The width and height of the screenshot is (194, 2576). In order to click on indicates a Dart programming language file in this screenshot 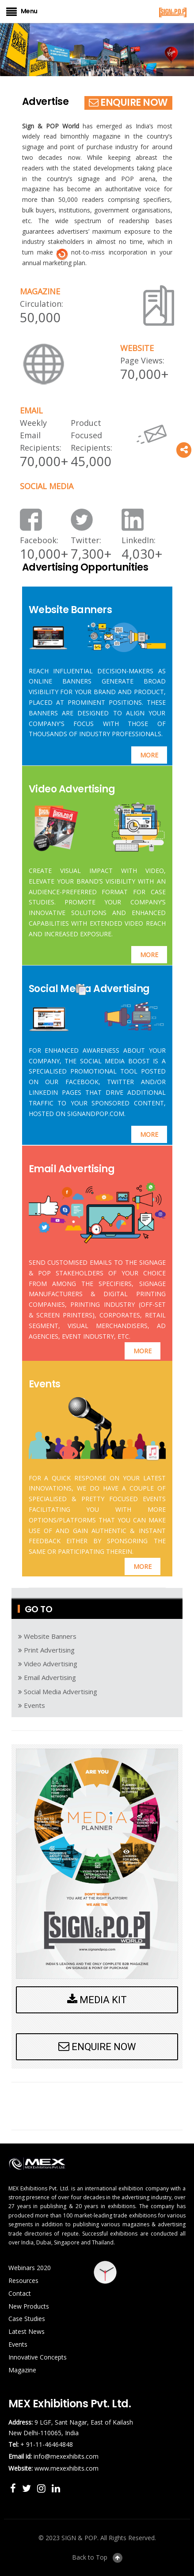, I will do `click(111, 1813)`.